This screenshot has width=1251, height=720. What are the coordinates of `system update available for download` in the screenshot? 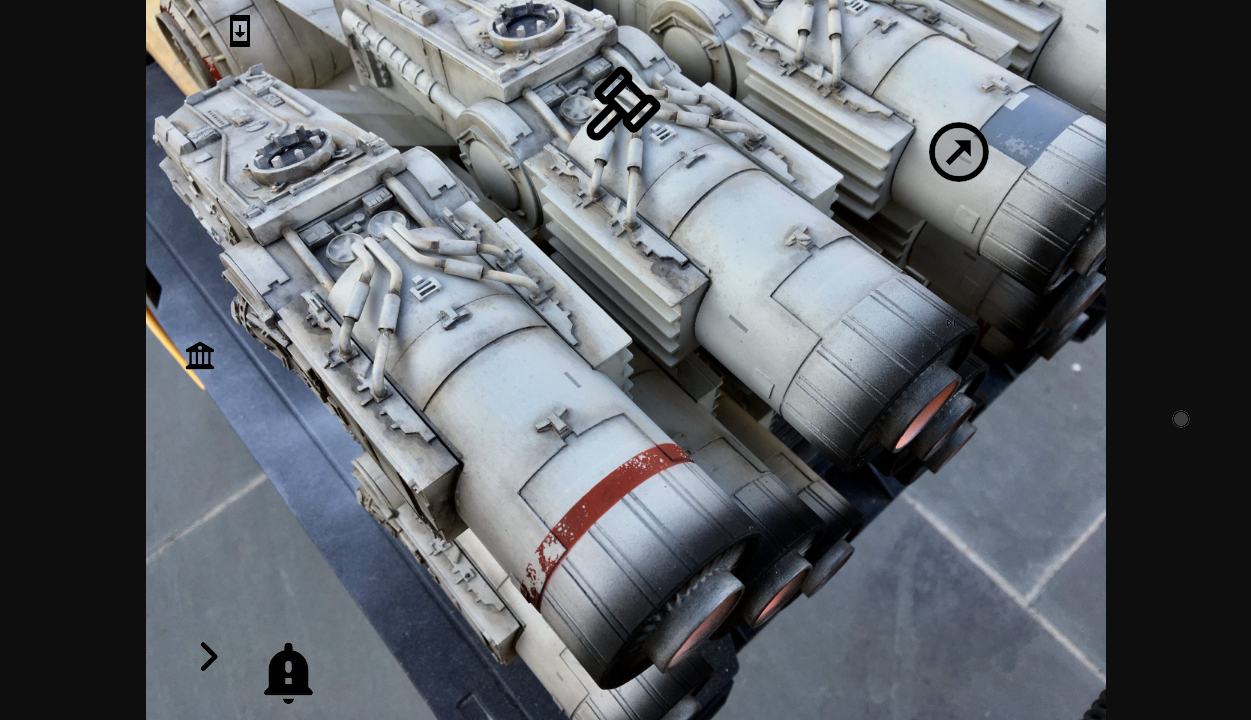 It's located at (240, 31).